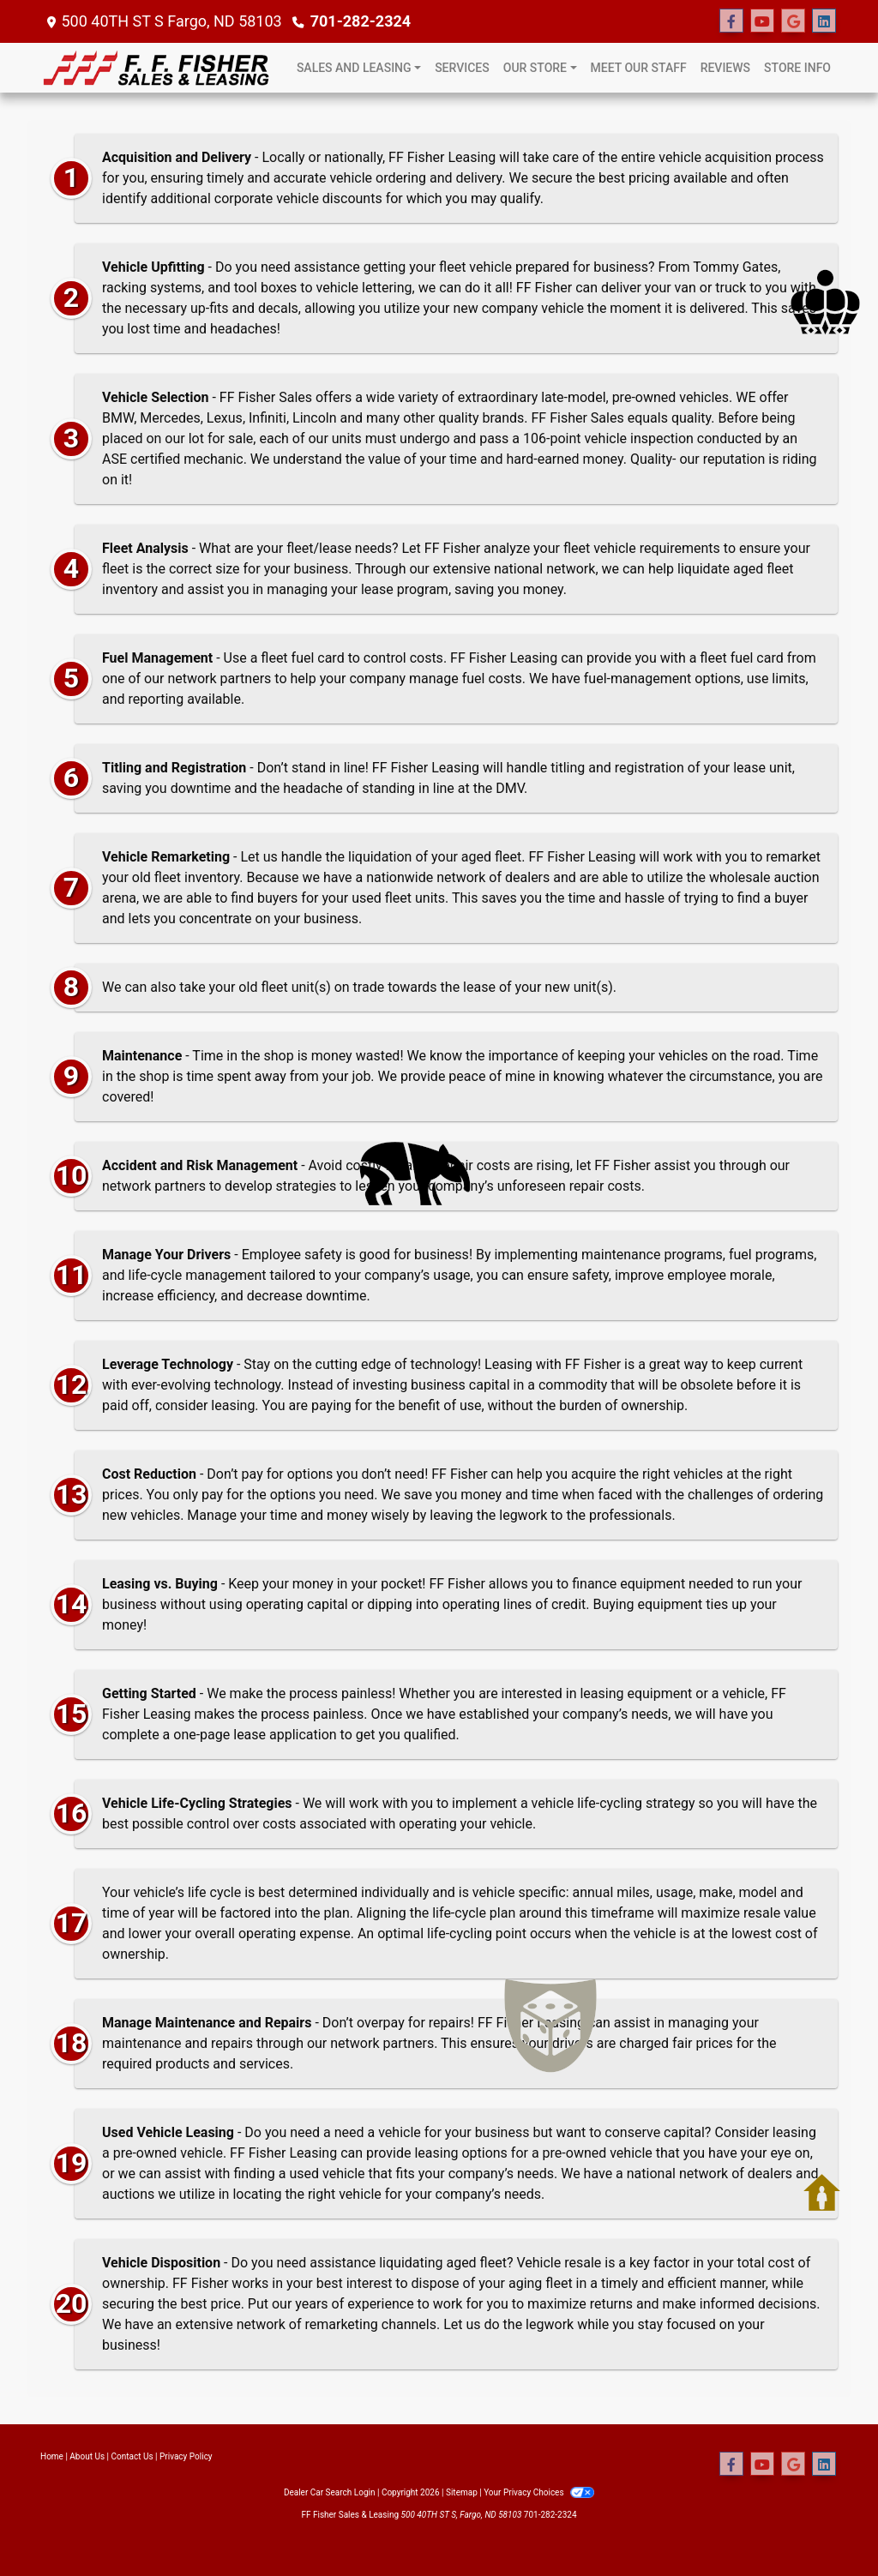 The image size is (878, 2576). I want to click on view player home base or headquarters, so click(821, 2192).